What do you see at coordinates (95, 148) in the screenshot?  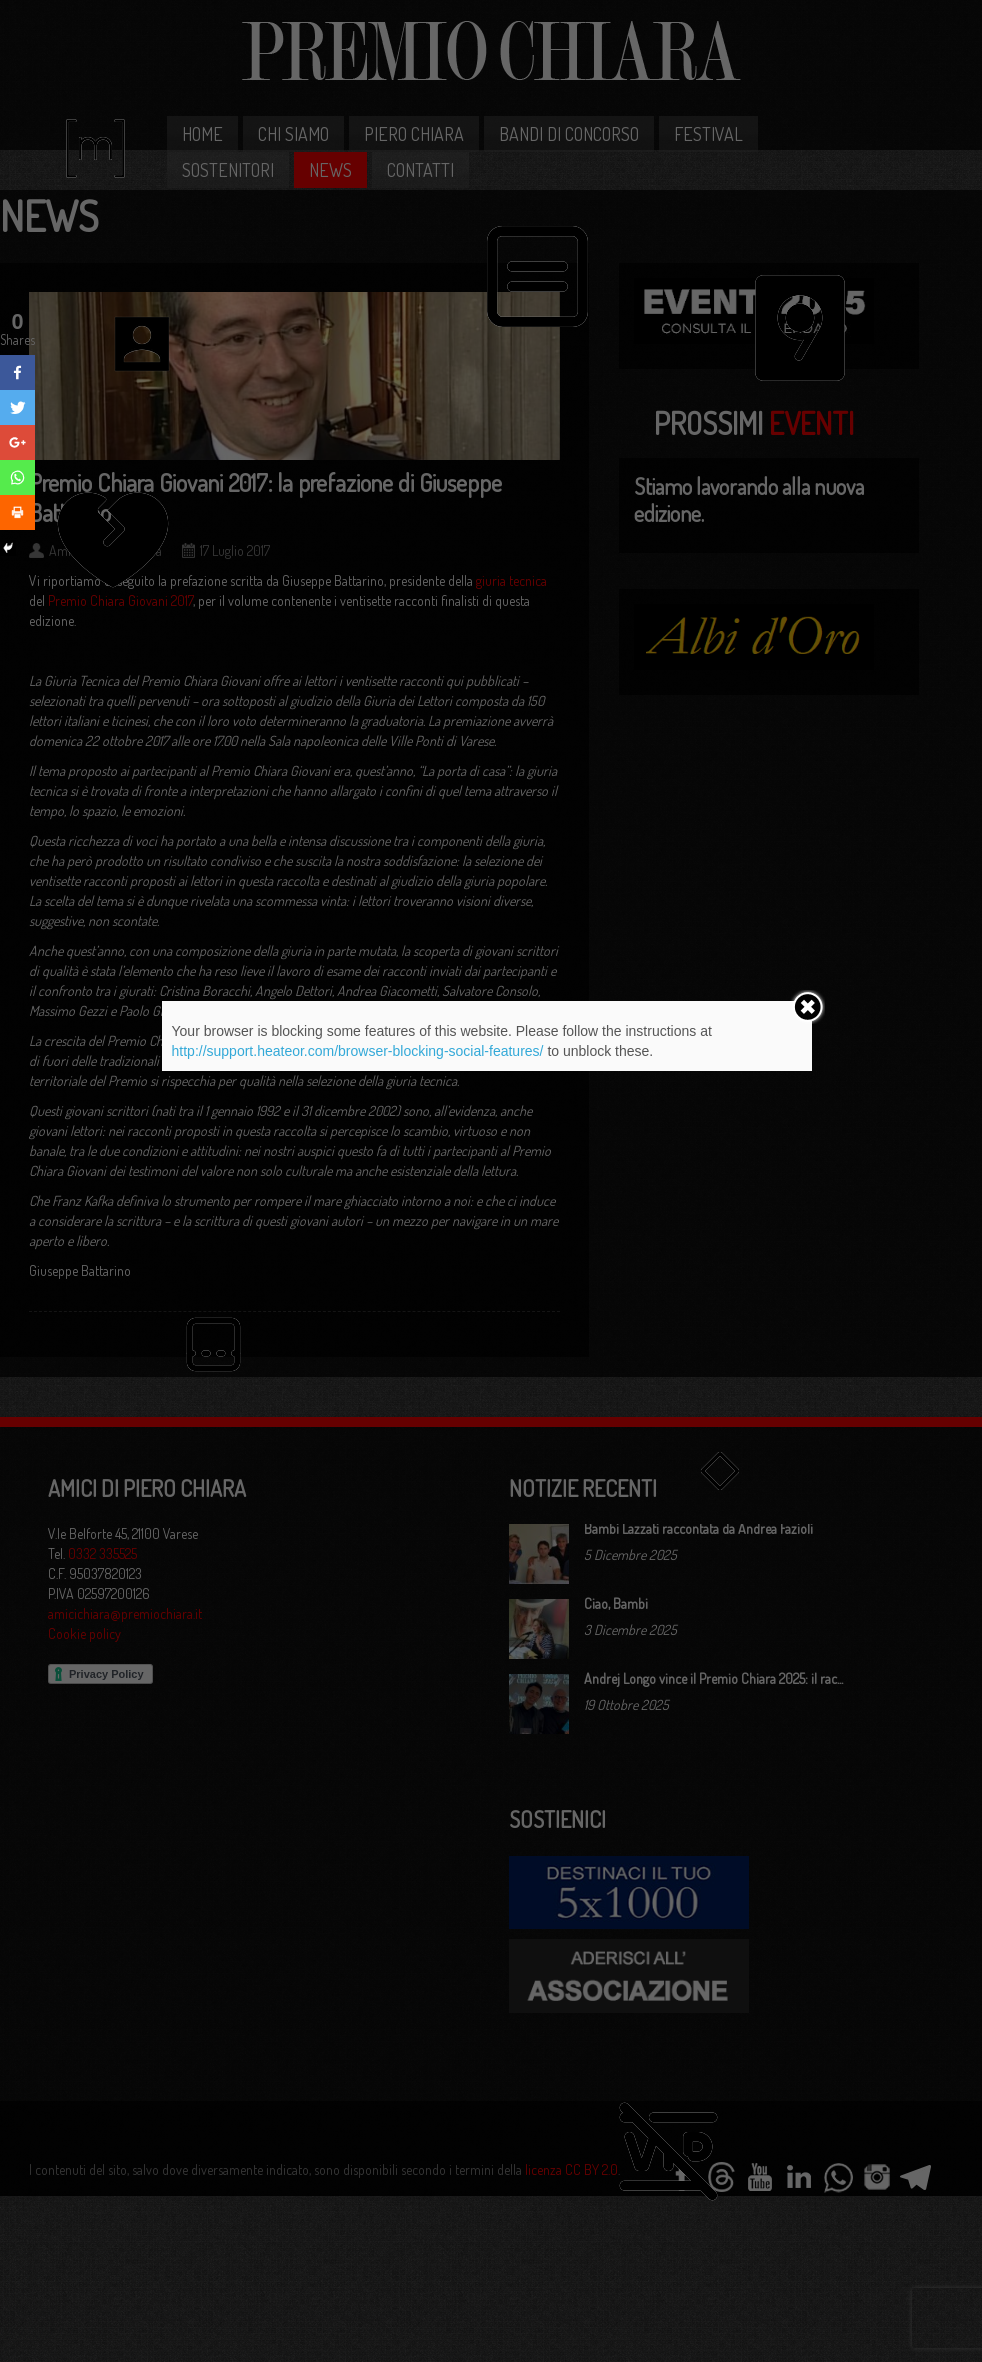 I see `link to Matrix messaging platform` at bounding box center [95, 148].